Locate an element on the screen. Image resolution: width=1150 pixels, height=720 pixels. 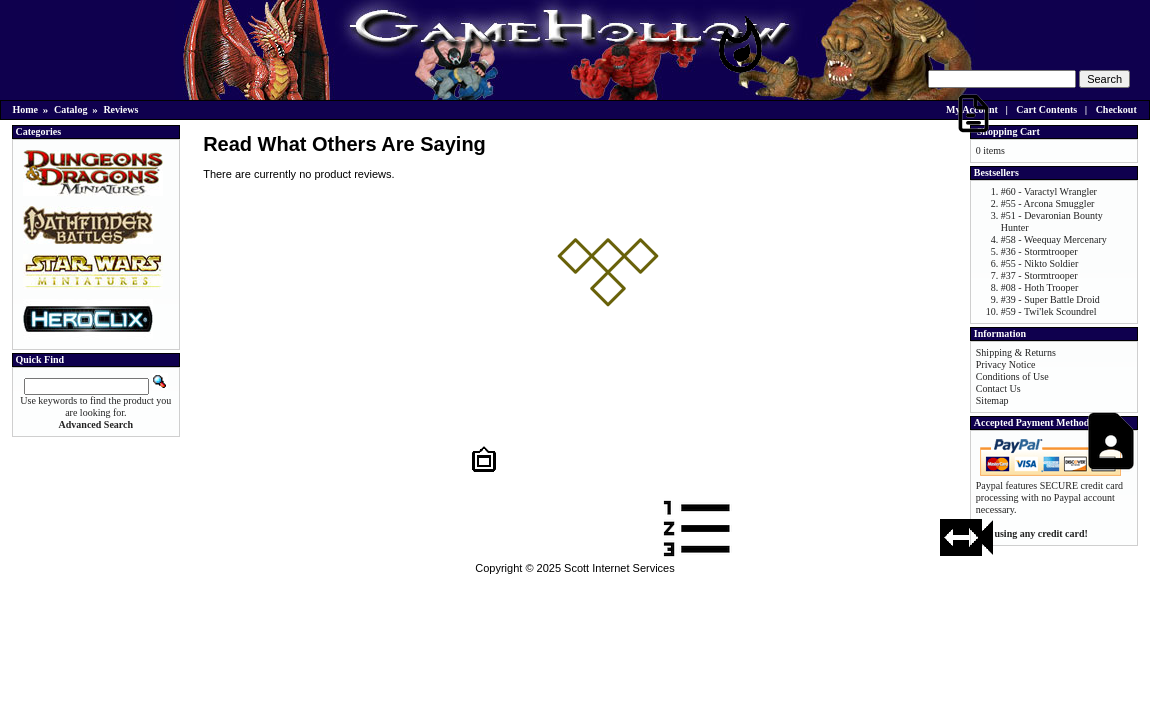
open tidal music streaming app is located at coordinates (608, 269).